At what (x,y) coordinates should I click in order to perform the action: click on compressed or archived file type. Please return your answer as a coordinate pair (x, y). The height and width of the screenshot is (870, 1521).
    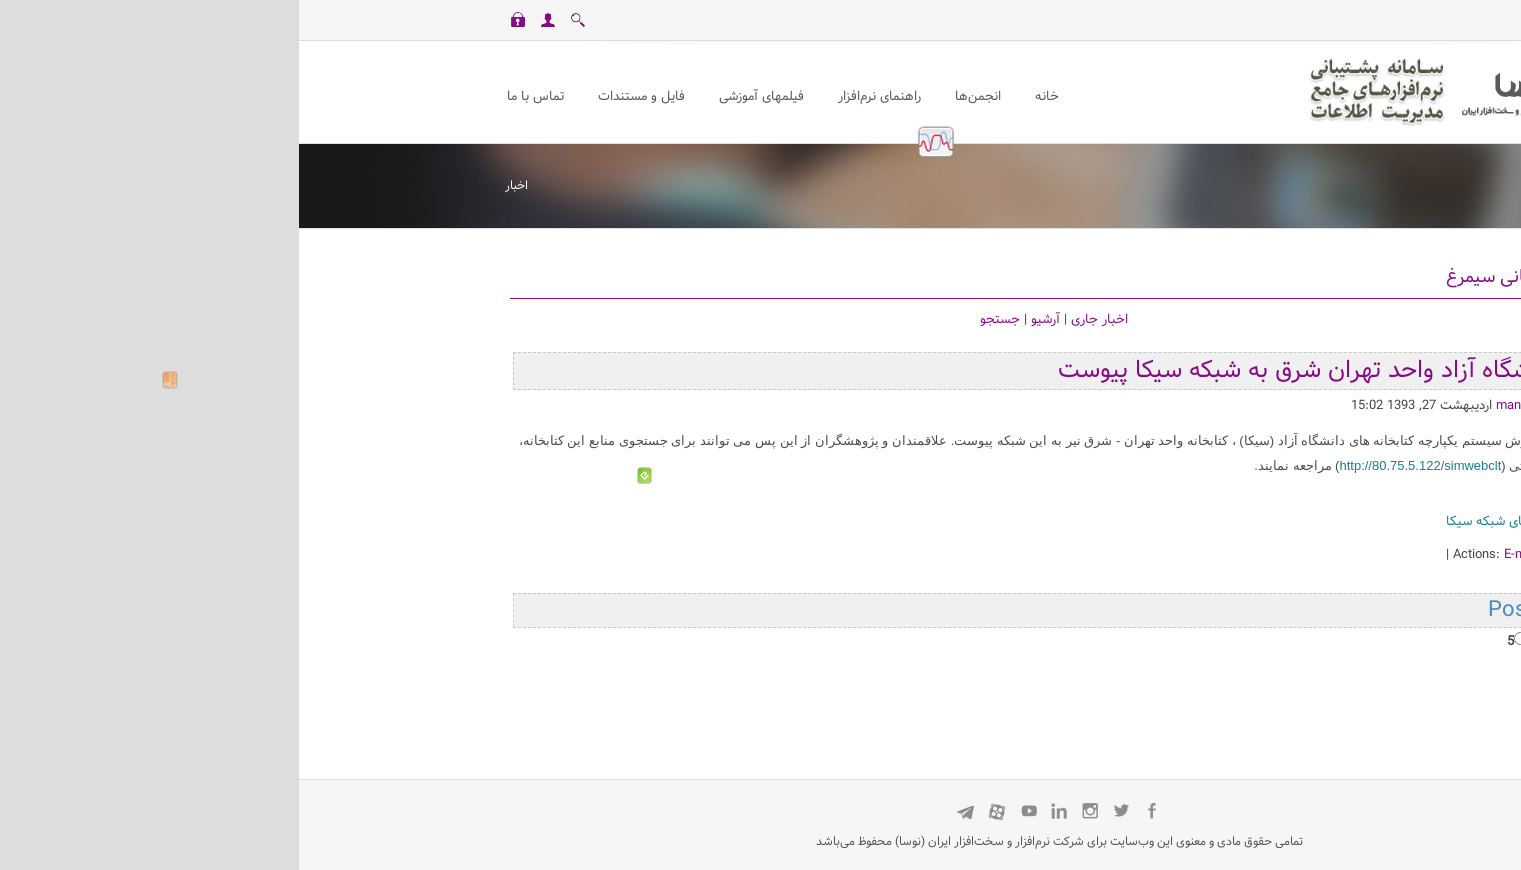
    Looking at the image, I should click on (170, 380).